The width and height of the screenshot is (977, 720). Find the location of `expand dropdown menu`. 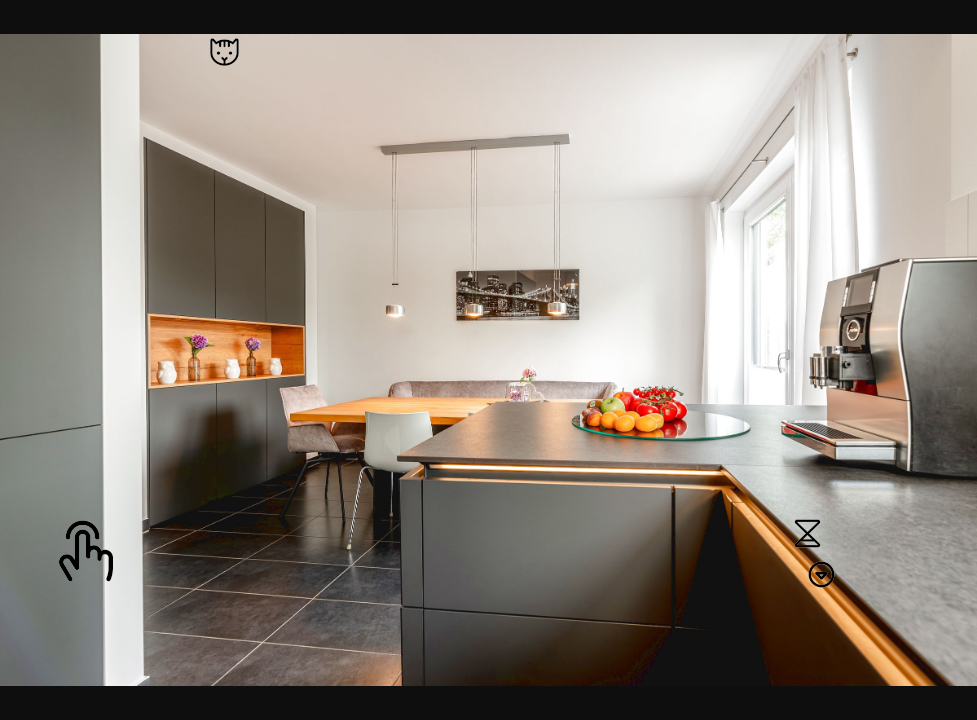

expand dropdown menu is located at coordinates (821, 574).